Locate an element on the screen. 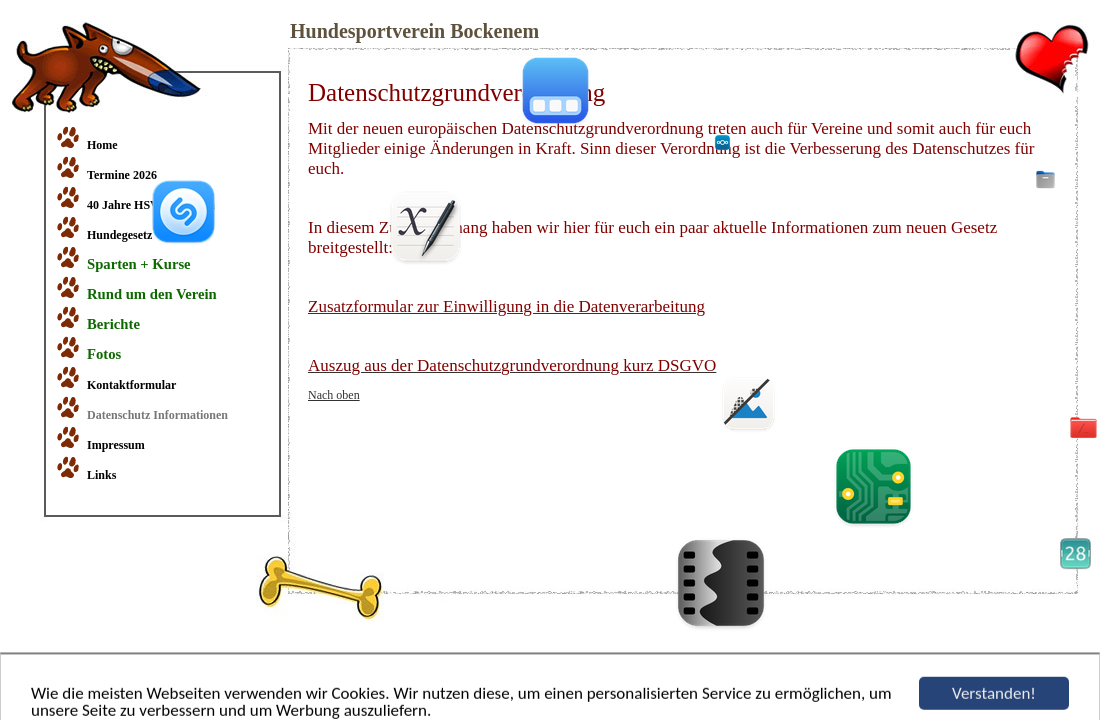  open pcbnew circuit board design application is located at coordinates (873, 486).